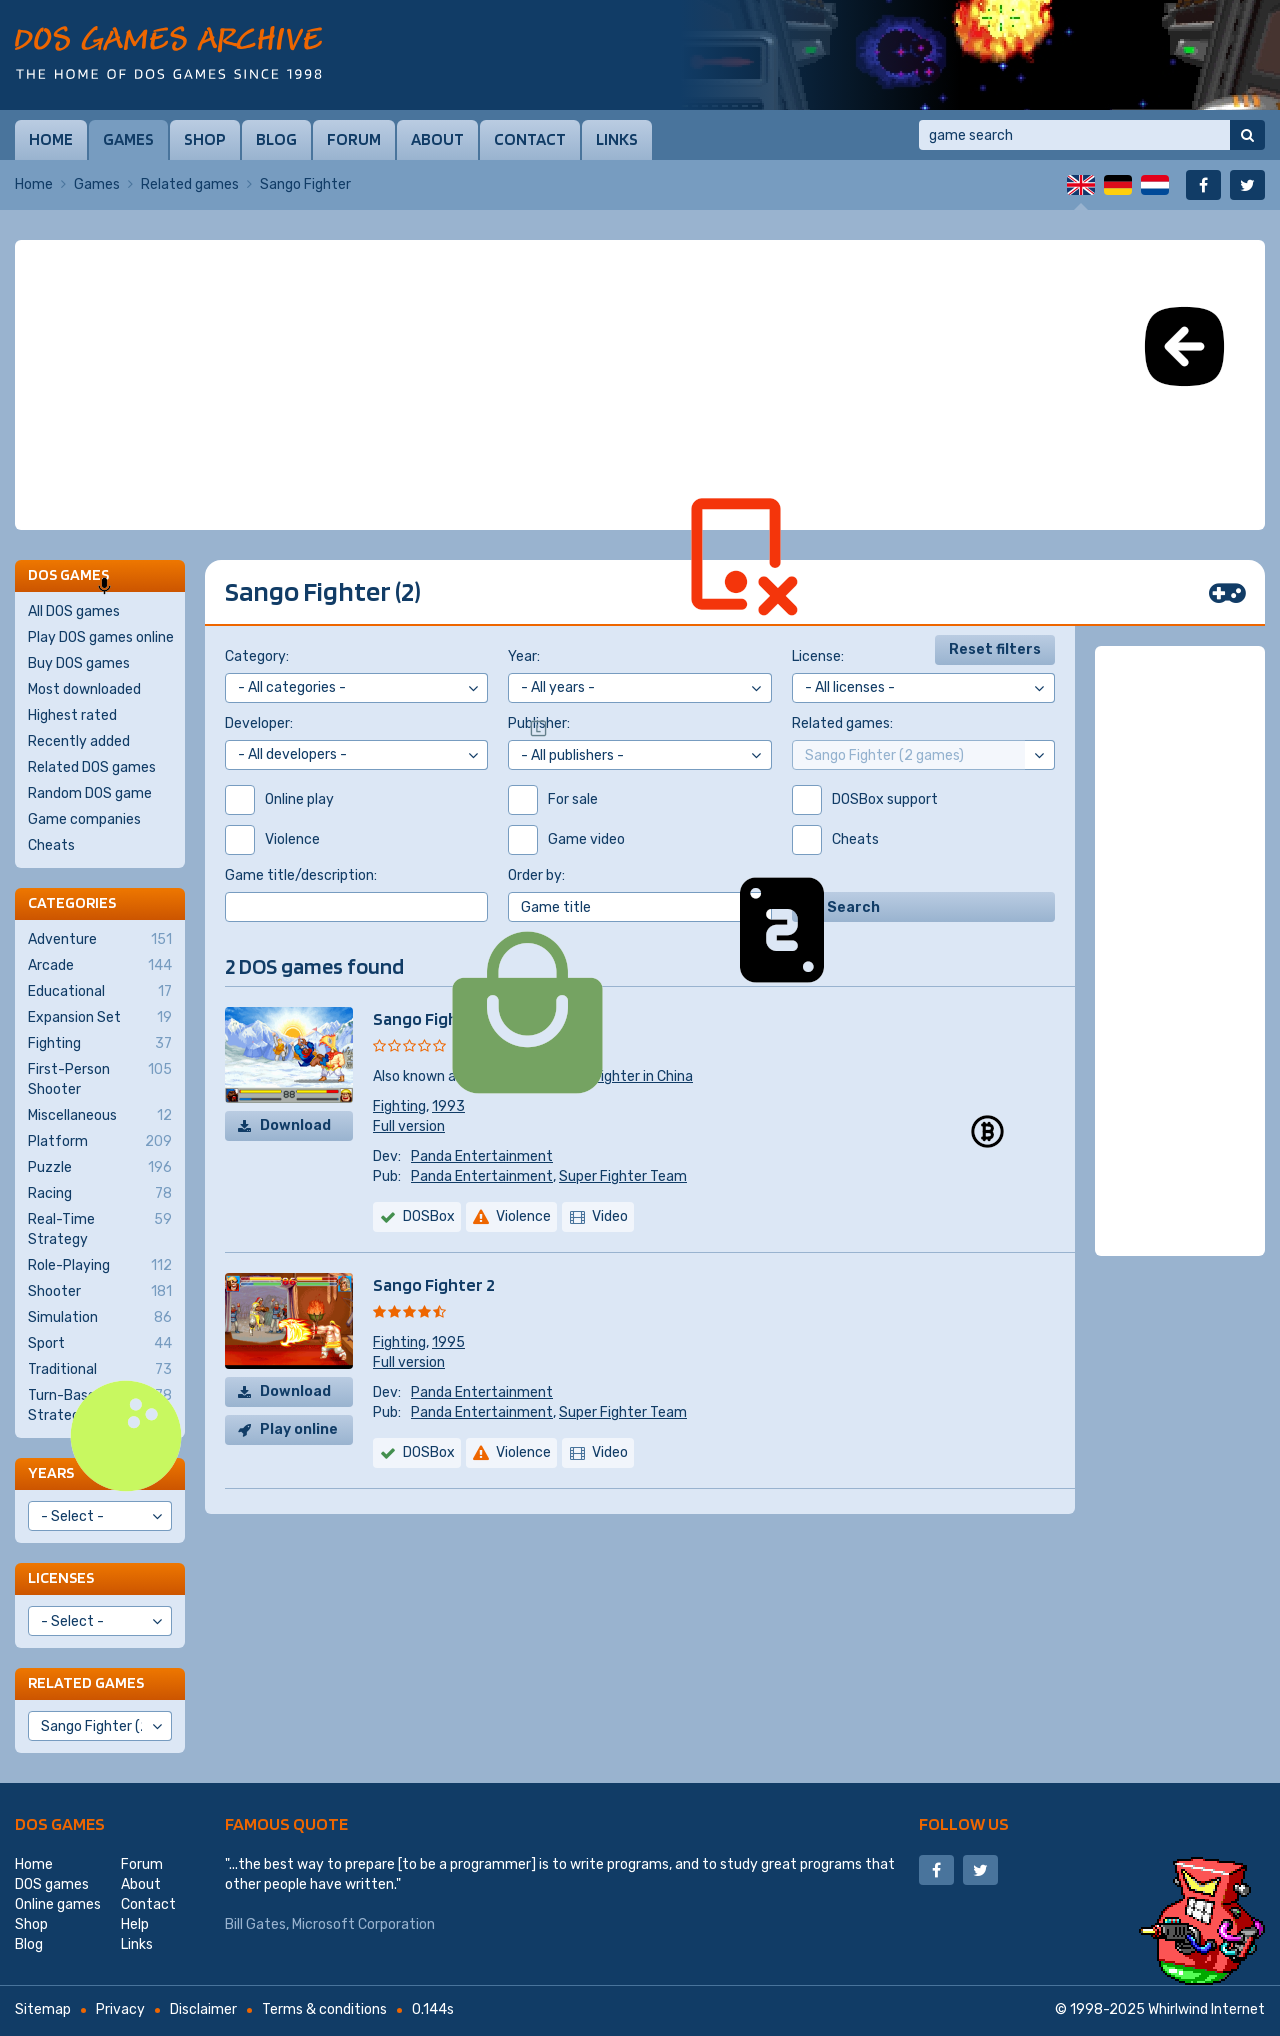  I want to click on go back to the previous screen, so click(1184, 346).